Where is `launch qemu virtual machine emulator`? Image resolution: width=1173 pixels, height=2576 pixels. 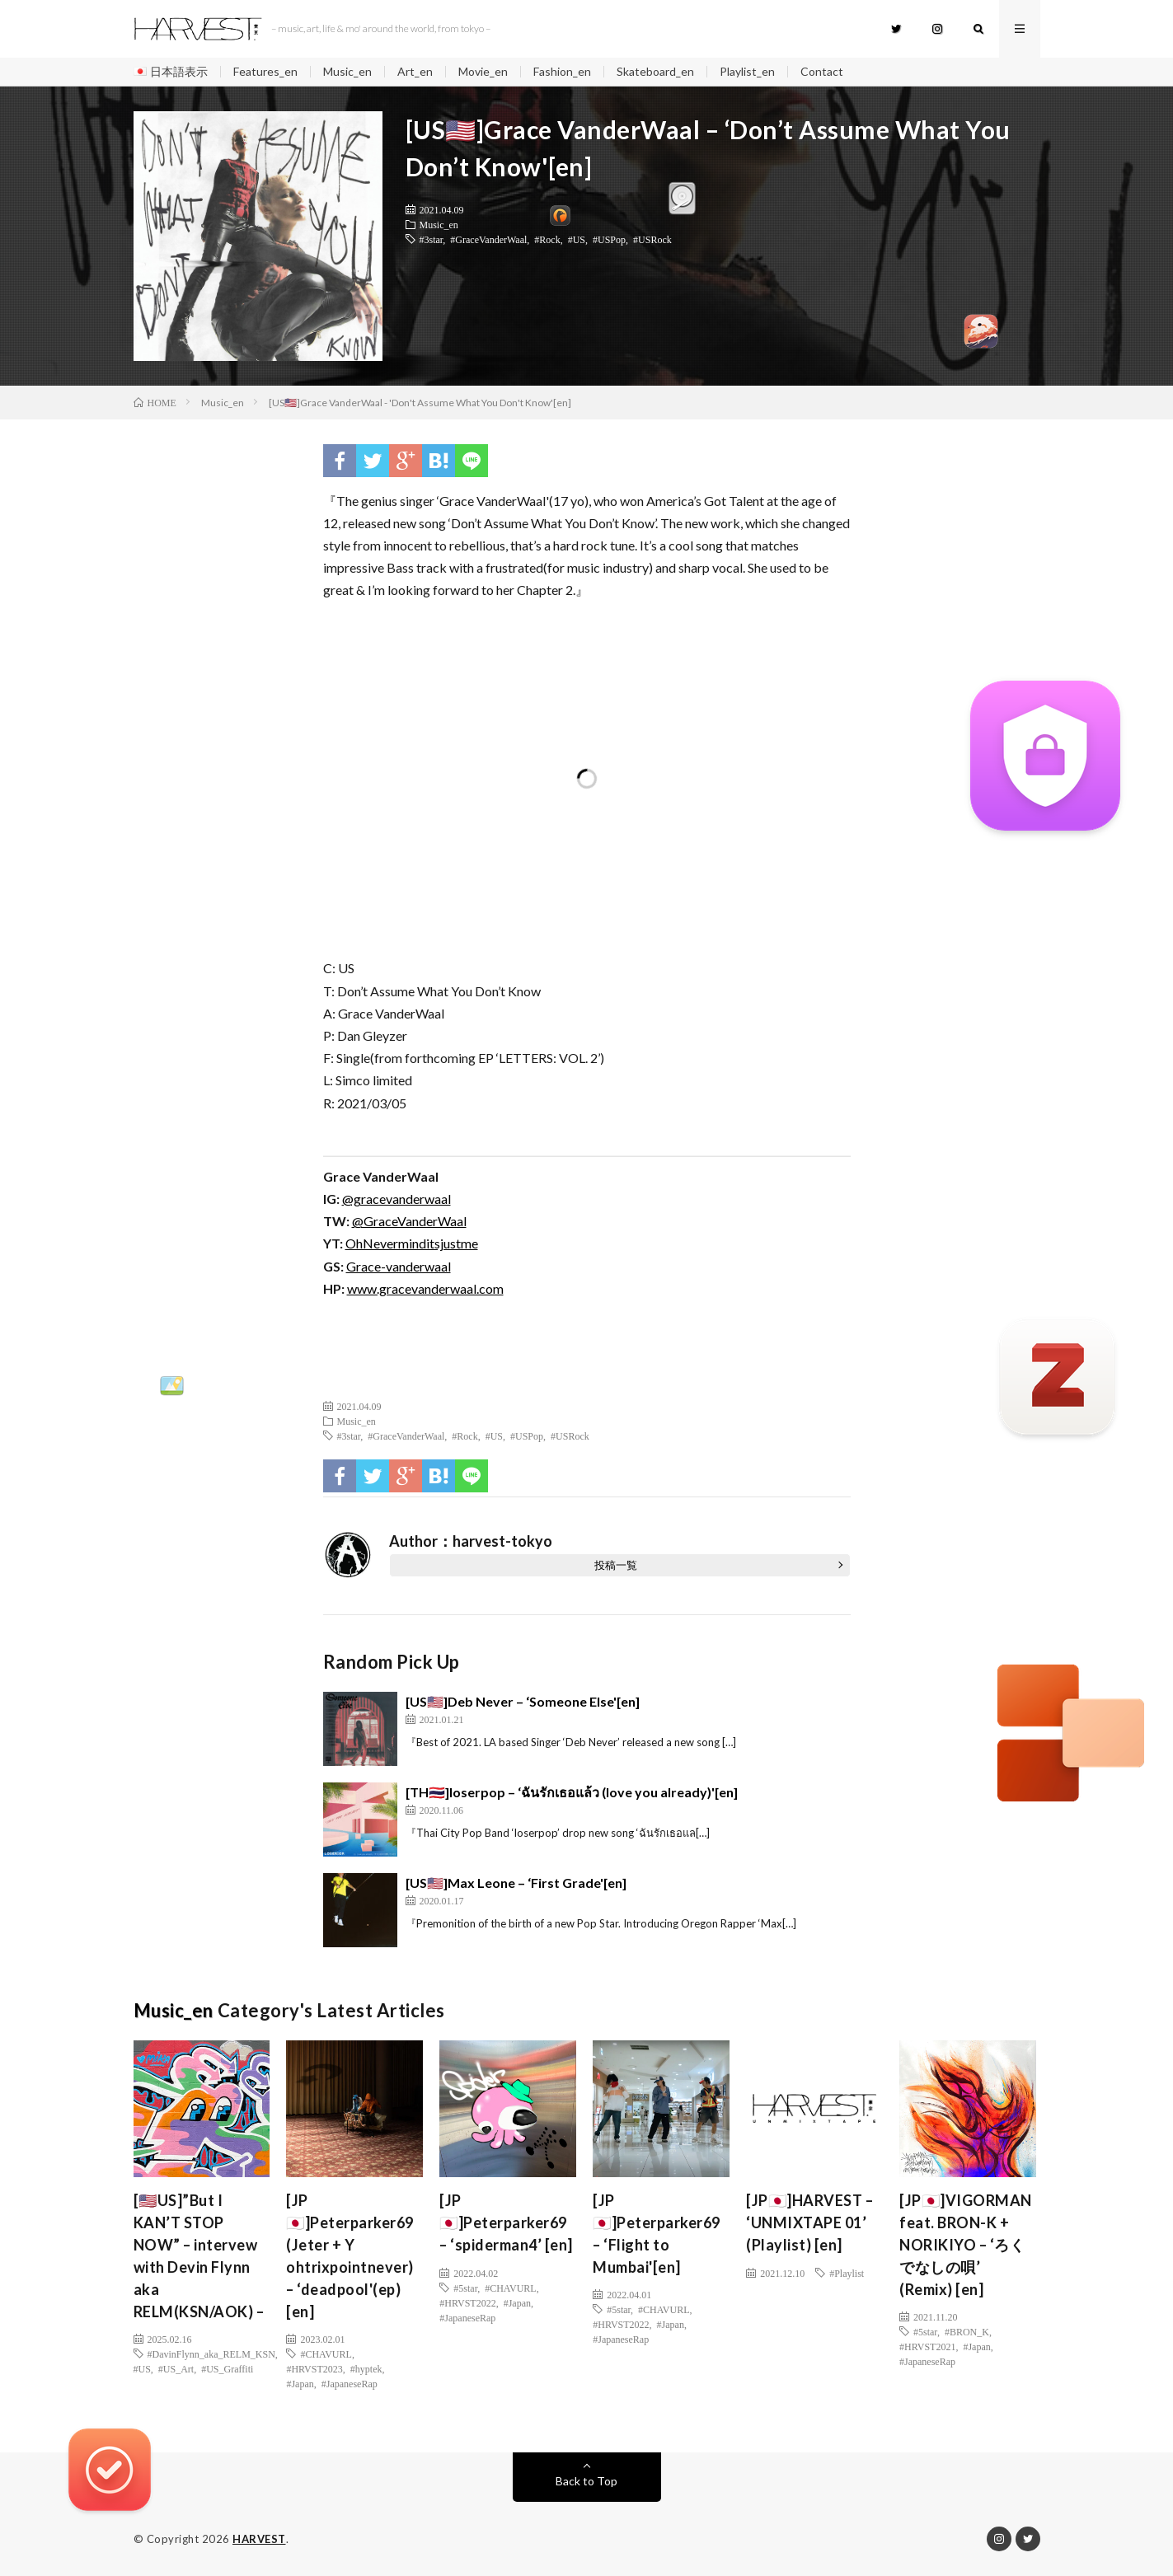 launch qemu virtual machine emulator is located at coordinates (560, 215).